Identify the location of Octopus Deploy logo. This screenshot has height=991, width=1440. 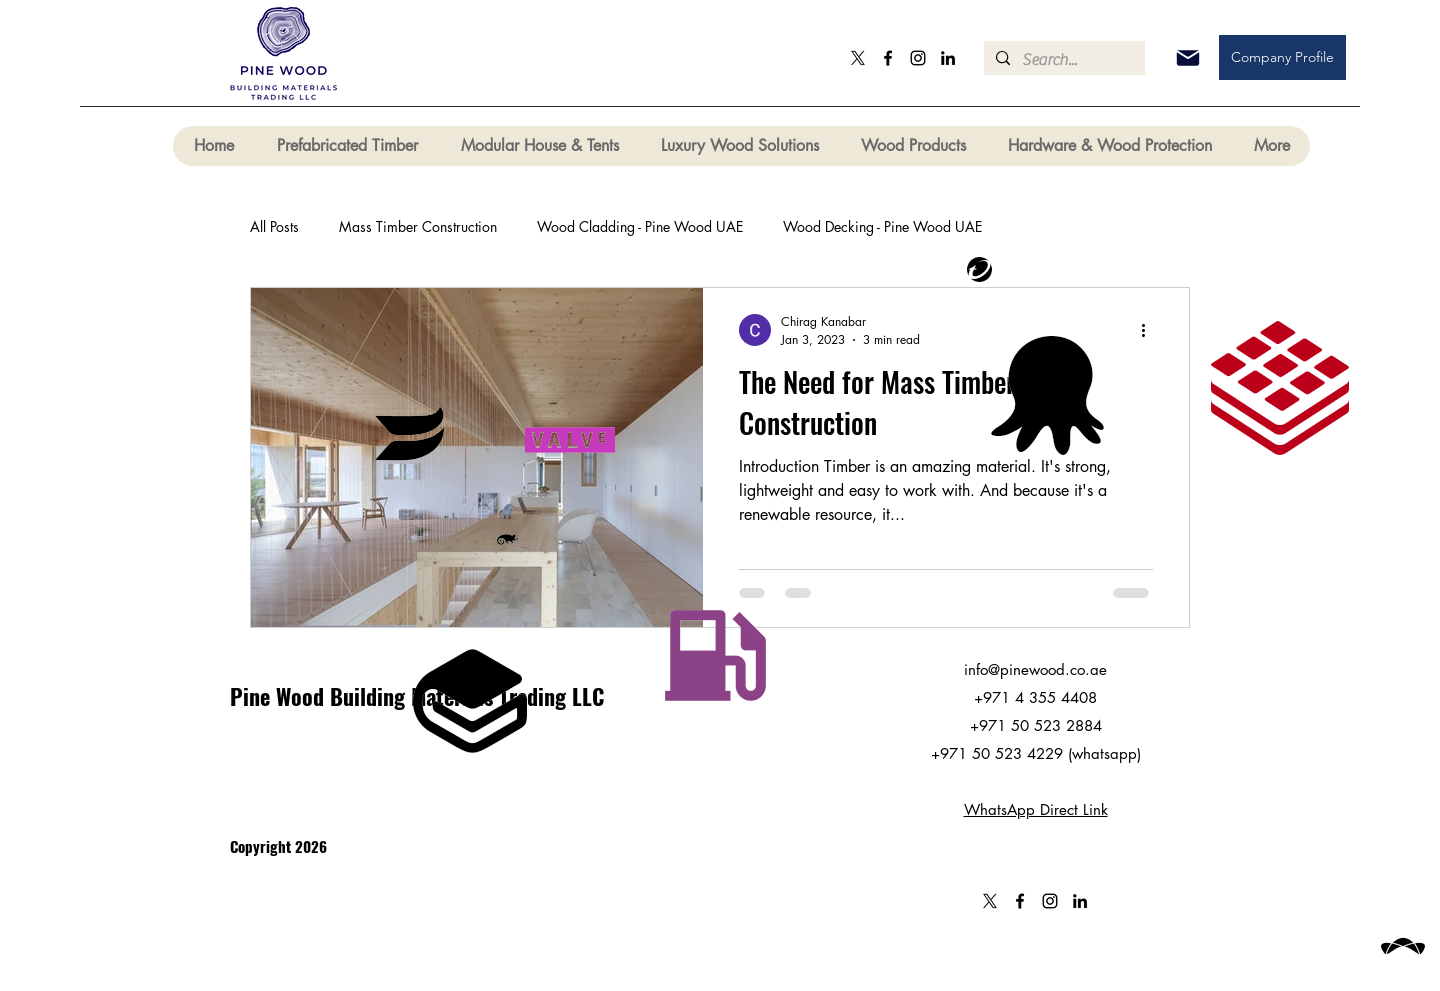
(1047, 395).